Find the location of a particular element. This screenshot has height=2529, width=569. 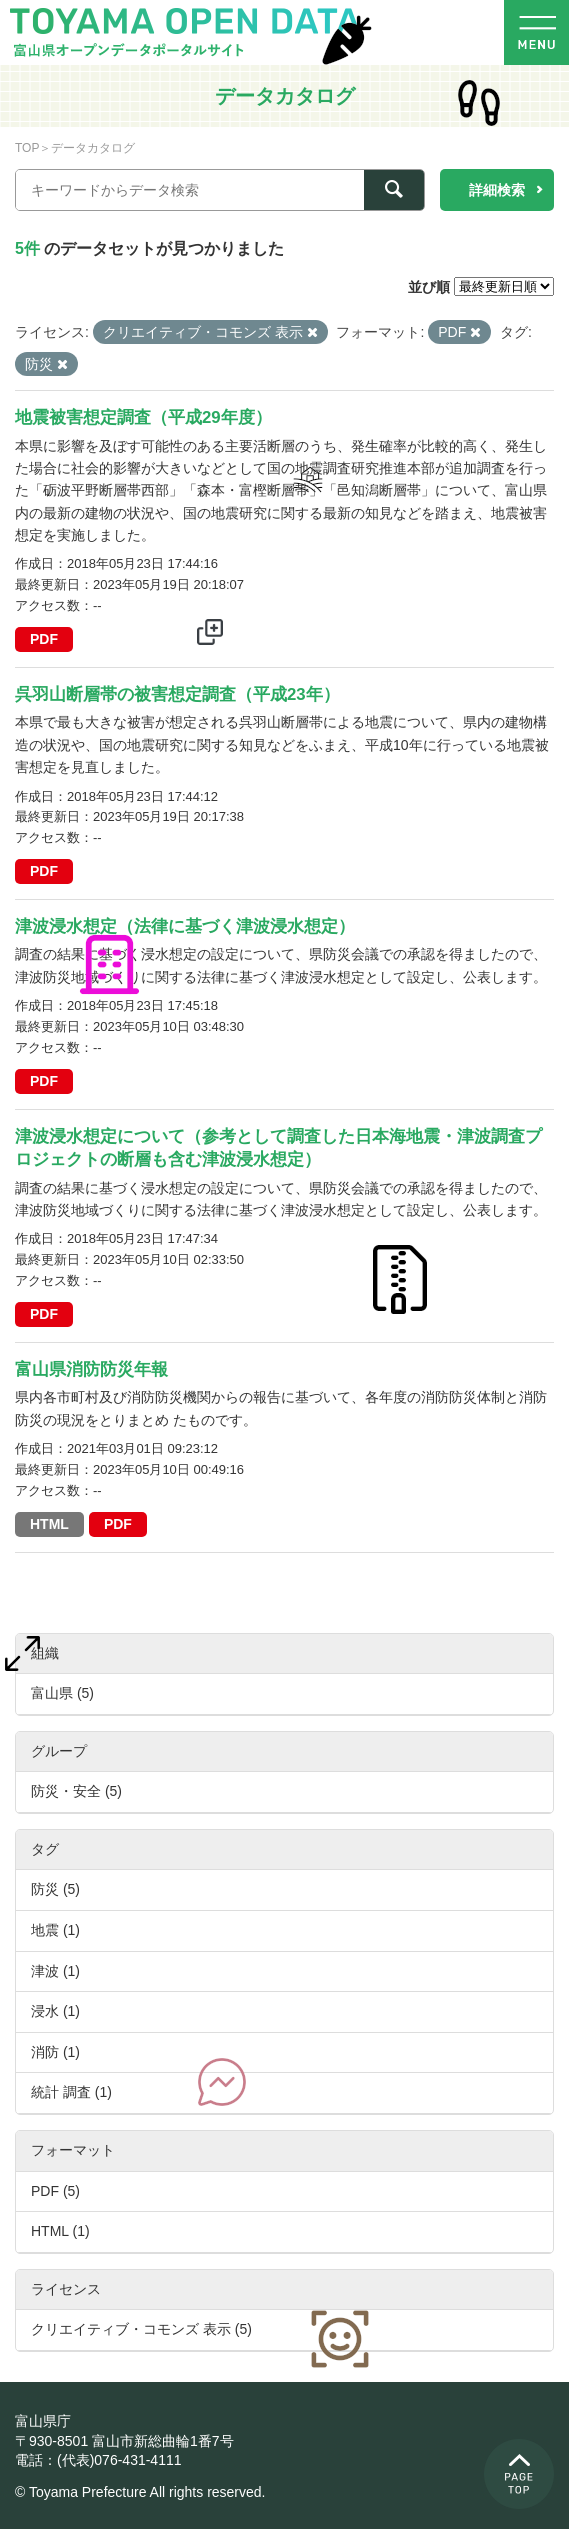

maximize window to full screen is located at coordinates (22, 1653).